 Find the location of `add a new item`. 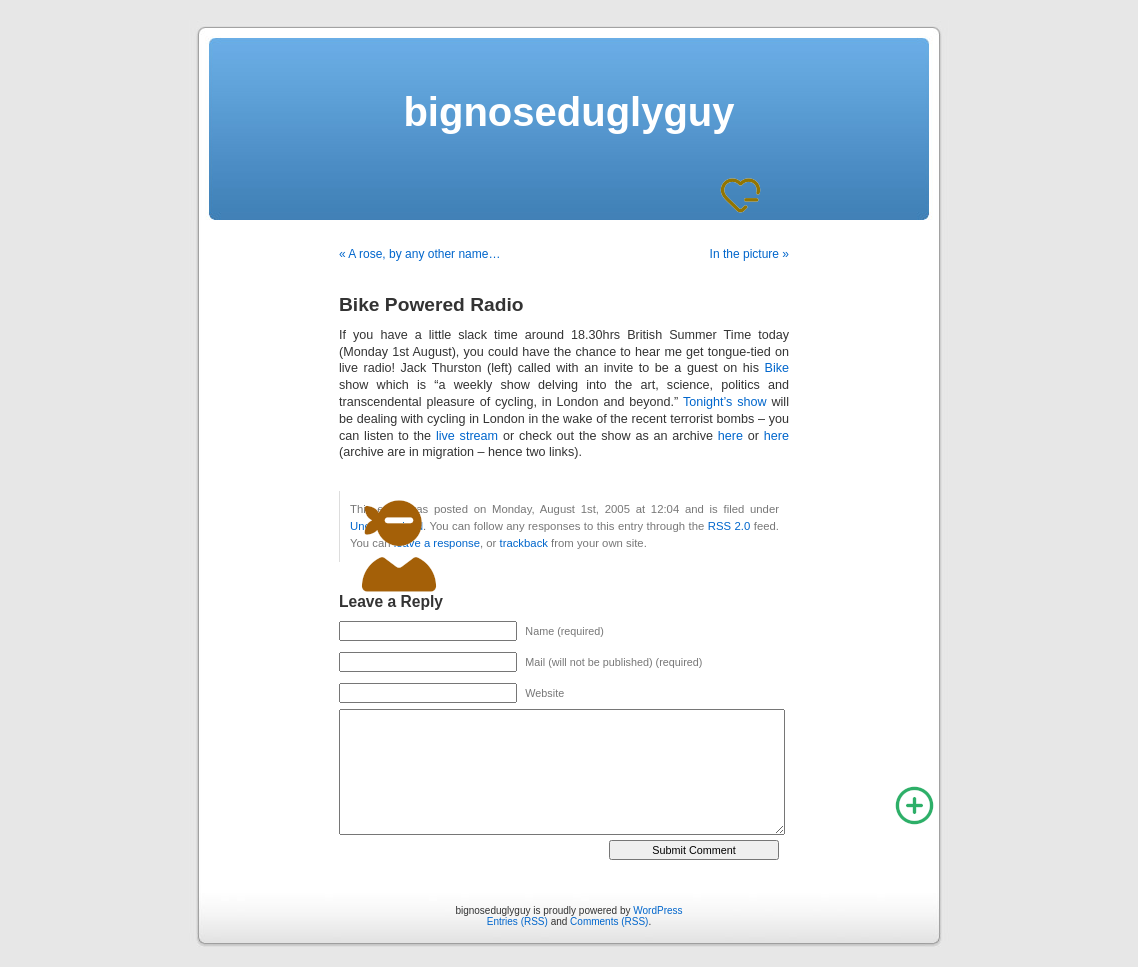

add a new item is located at coordinates (914, 805).